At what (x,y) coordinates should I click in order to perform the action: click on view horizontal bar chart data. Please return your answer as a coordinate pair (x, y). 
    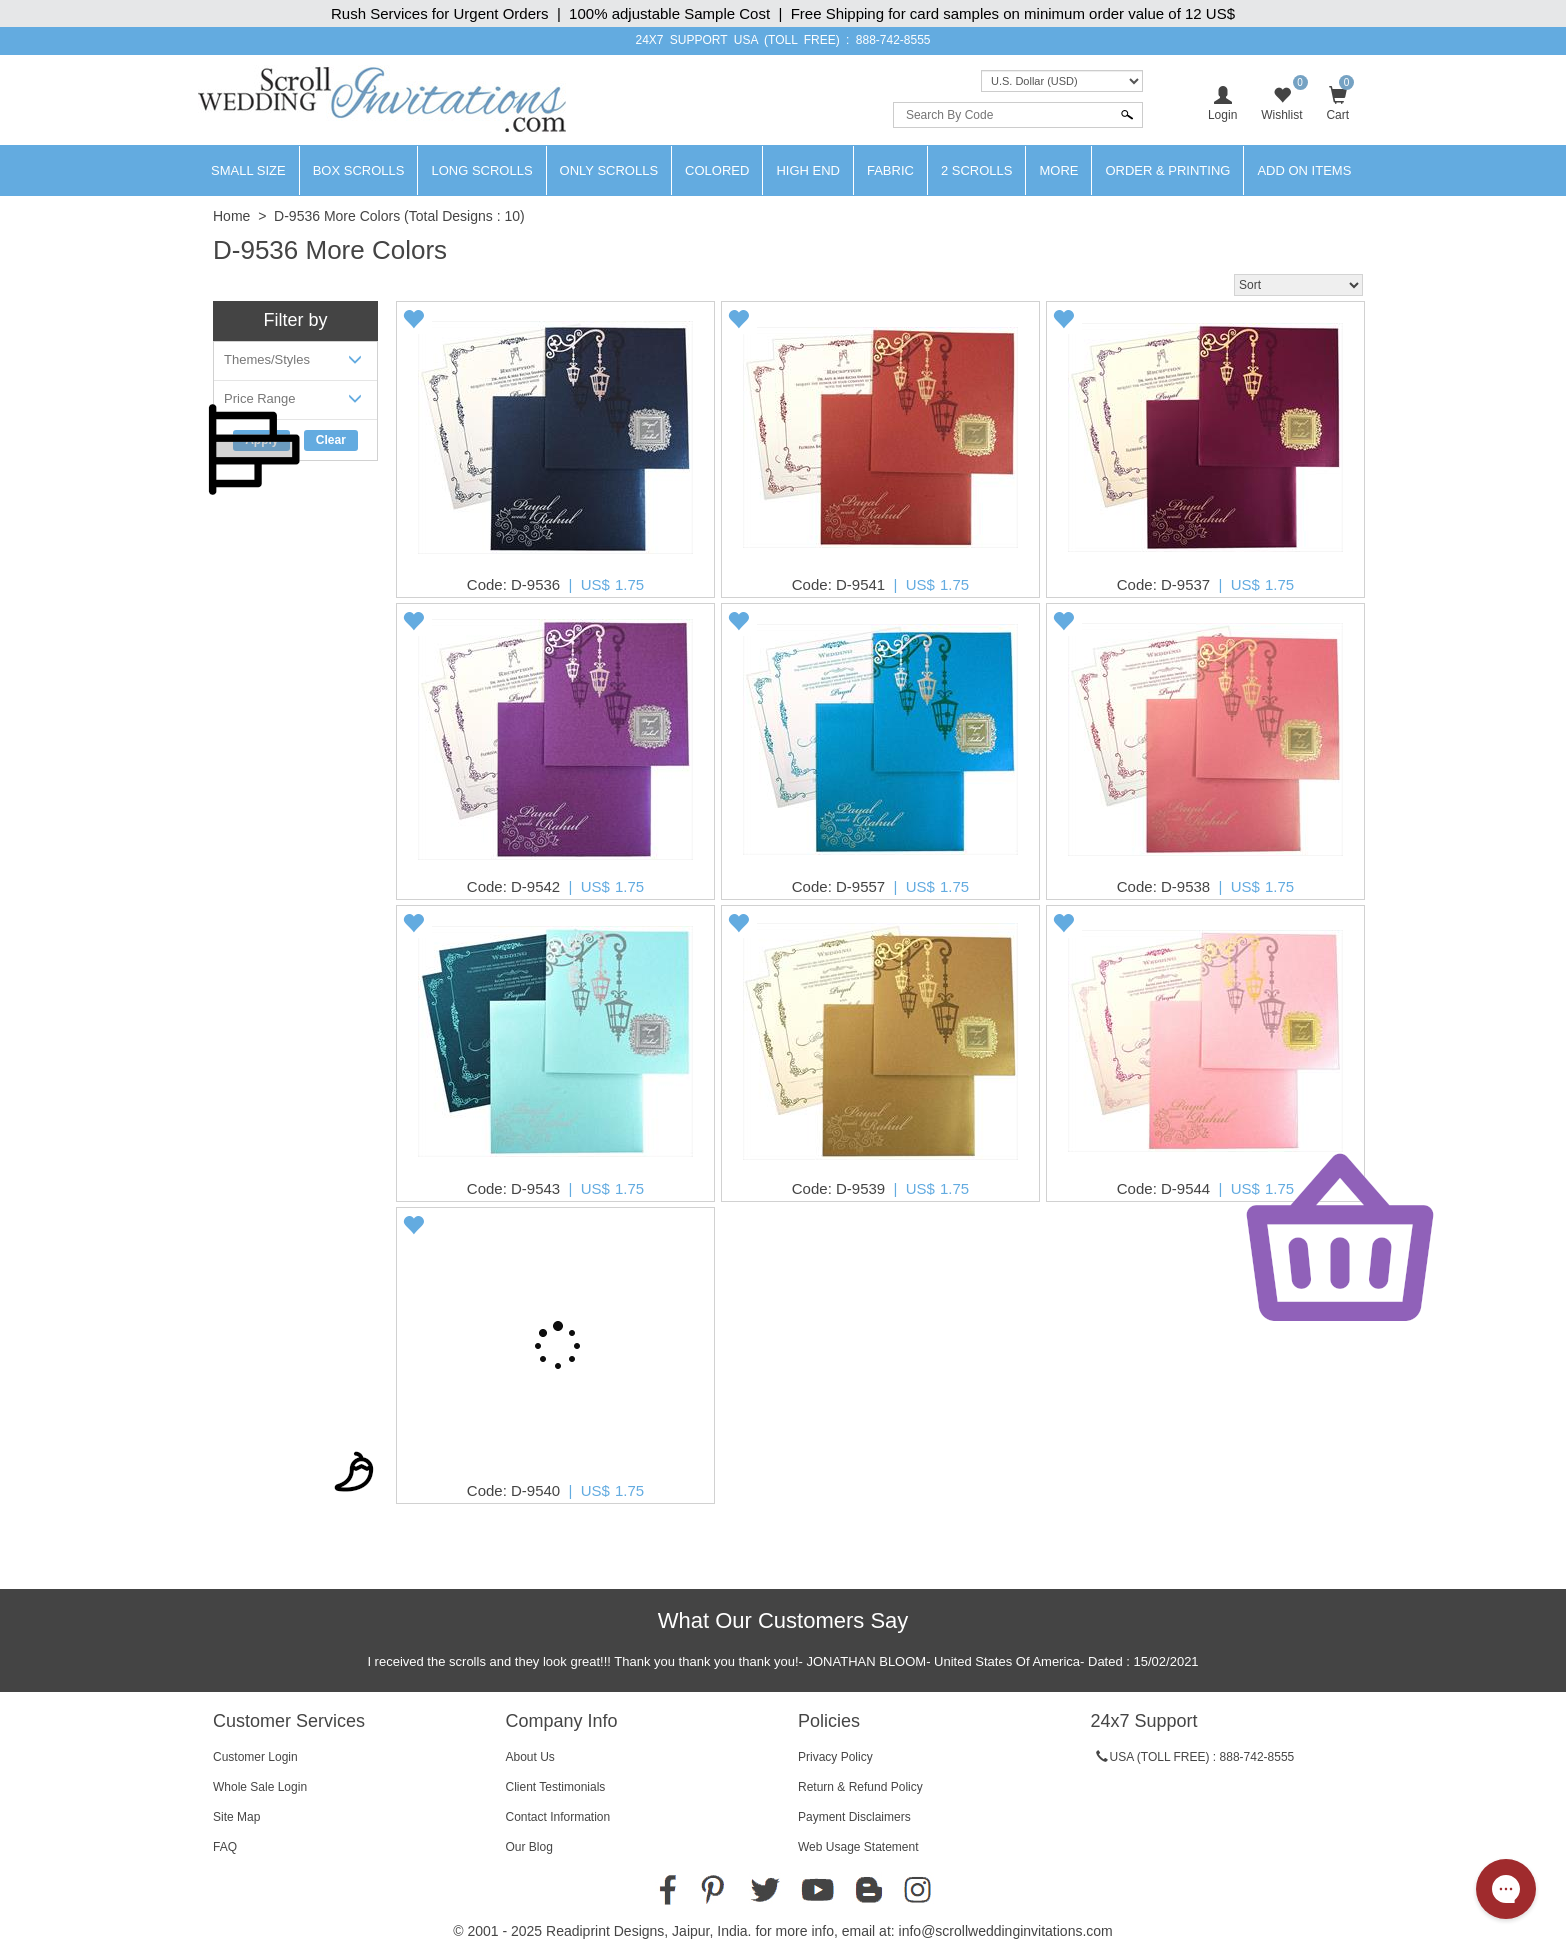
    Looking at the image, I should click on (250, 449).